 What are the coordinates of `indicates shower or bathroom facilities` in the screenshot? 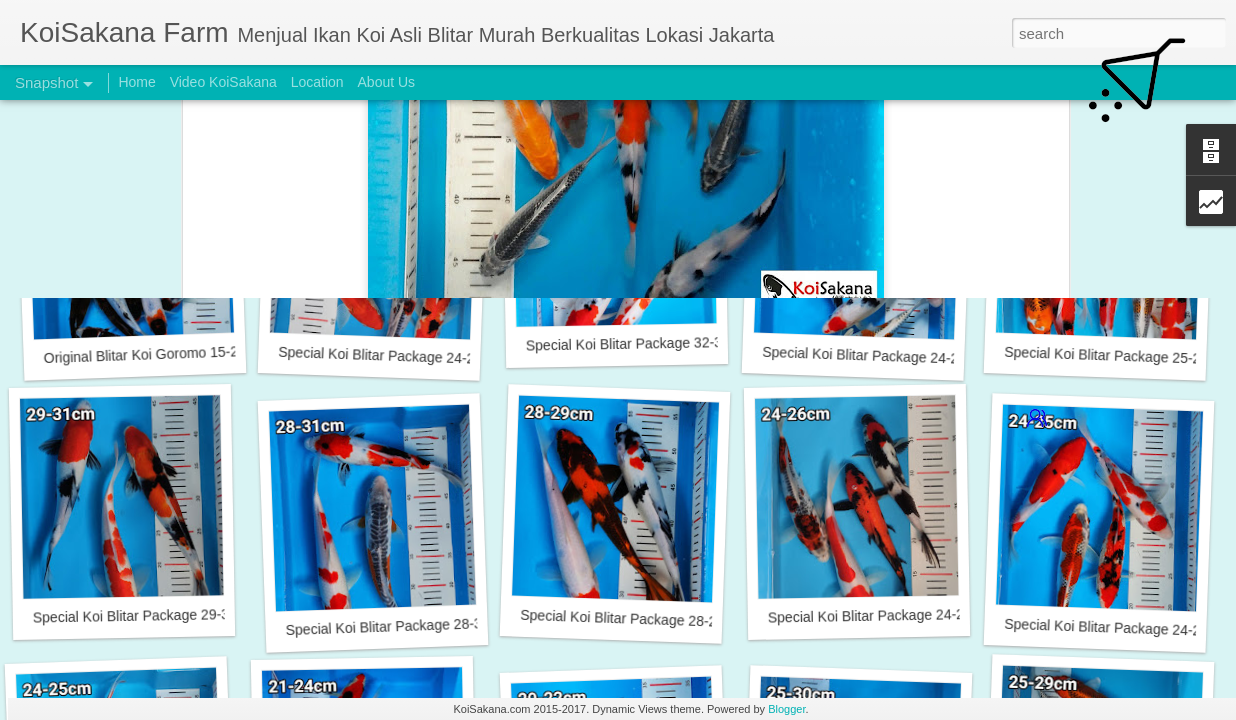 It's located at (1135, 75).